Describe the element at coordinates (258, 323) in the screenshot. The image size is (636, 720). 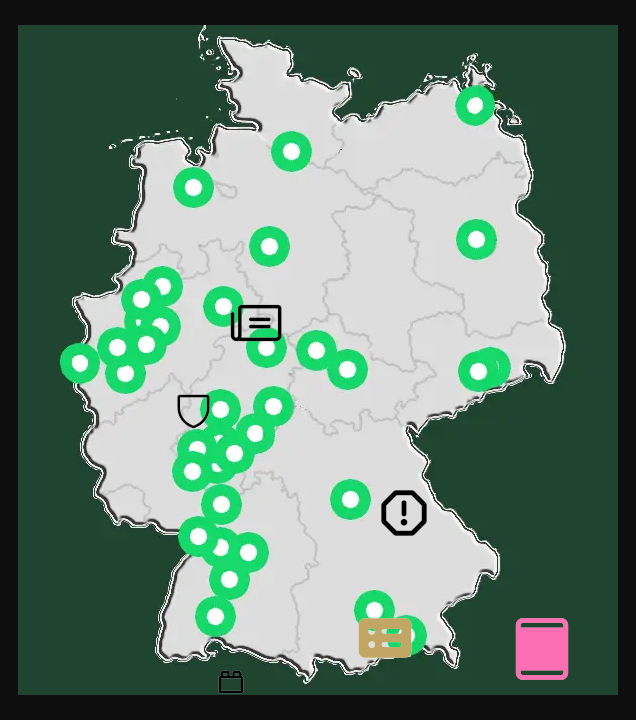
I see `view news articles or updates` at that location.